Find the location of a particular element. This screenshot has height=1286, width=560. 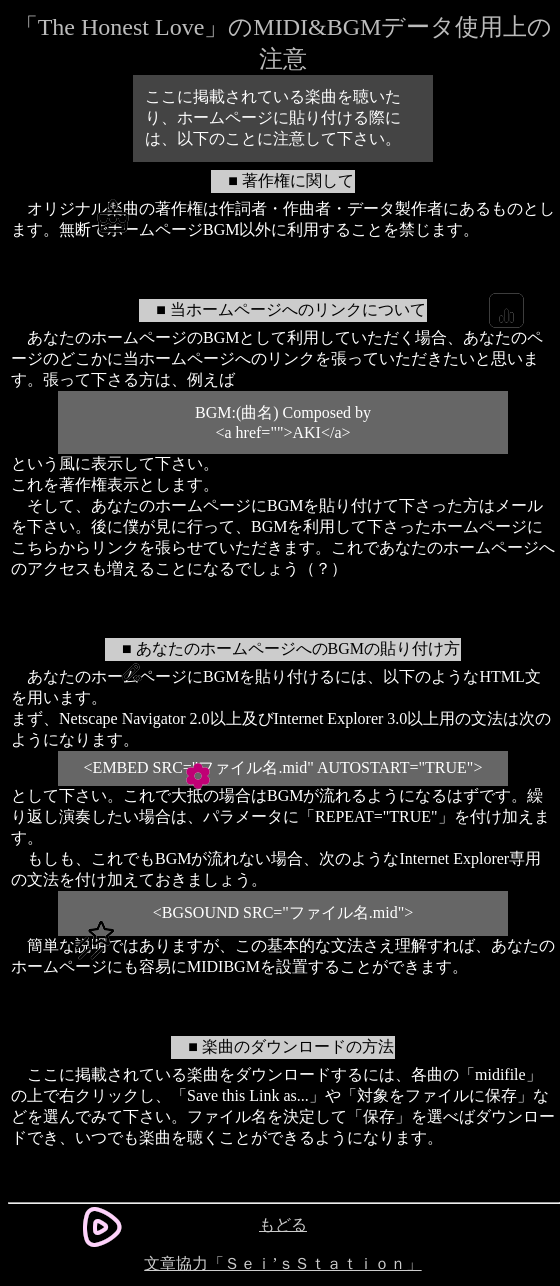

align content to bottom center of container is located at coordinates (506, 310).